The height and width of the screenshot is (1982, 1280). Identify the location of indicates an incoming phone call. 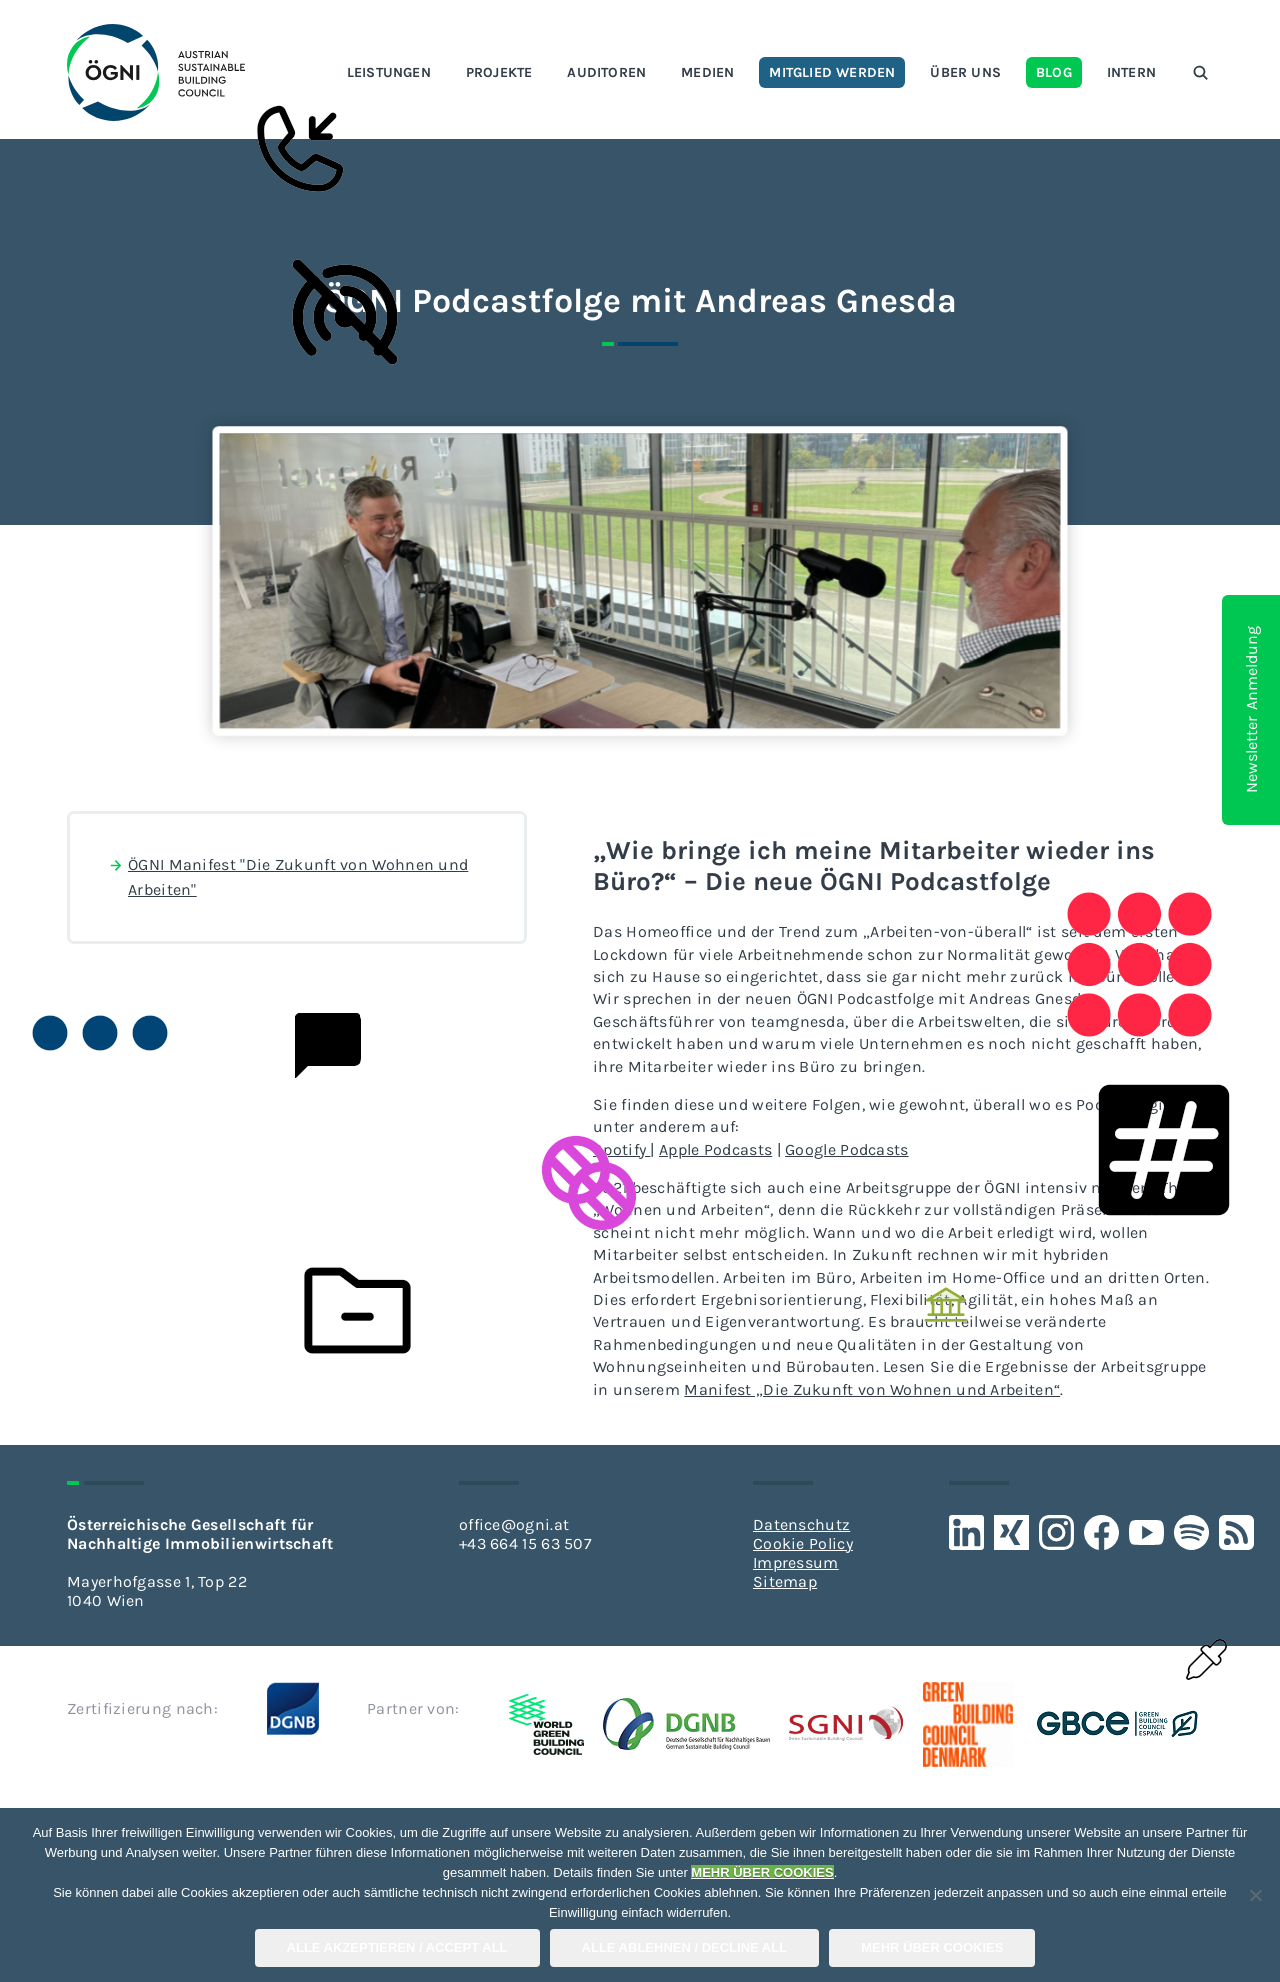
(302, 147).